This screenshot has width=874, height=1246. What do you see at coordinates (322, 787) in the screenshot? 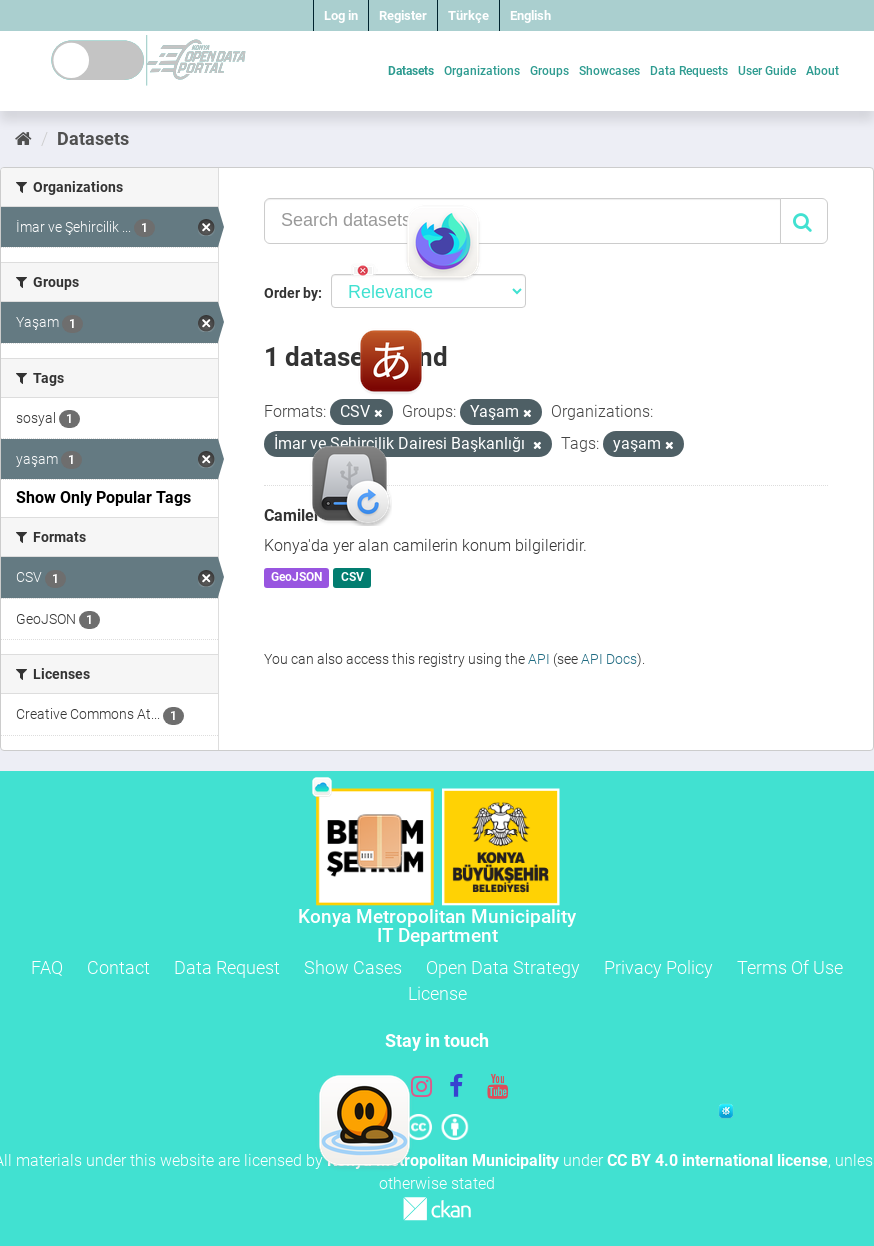
I see `open iCloud app` at bounding box center [322, 787].